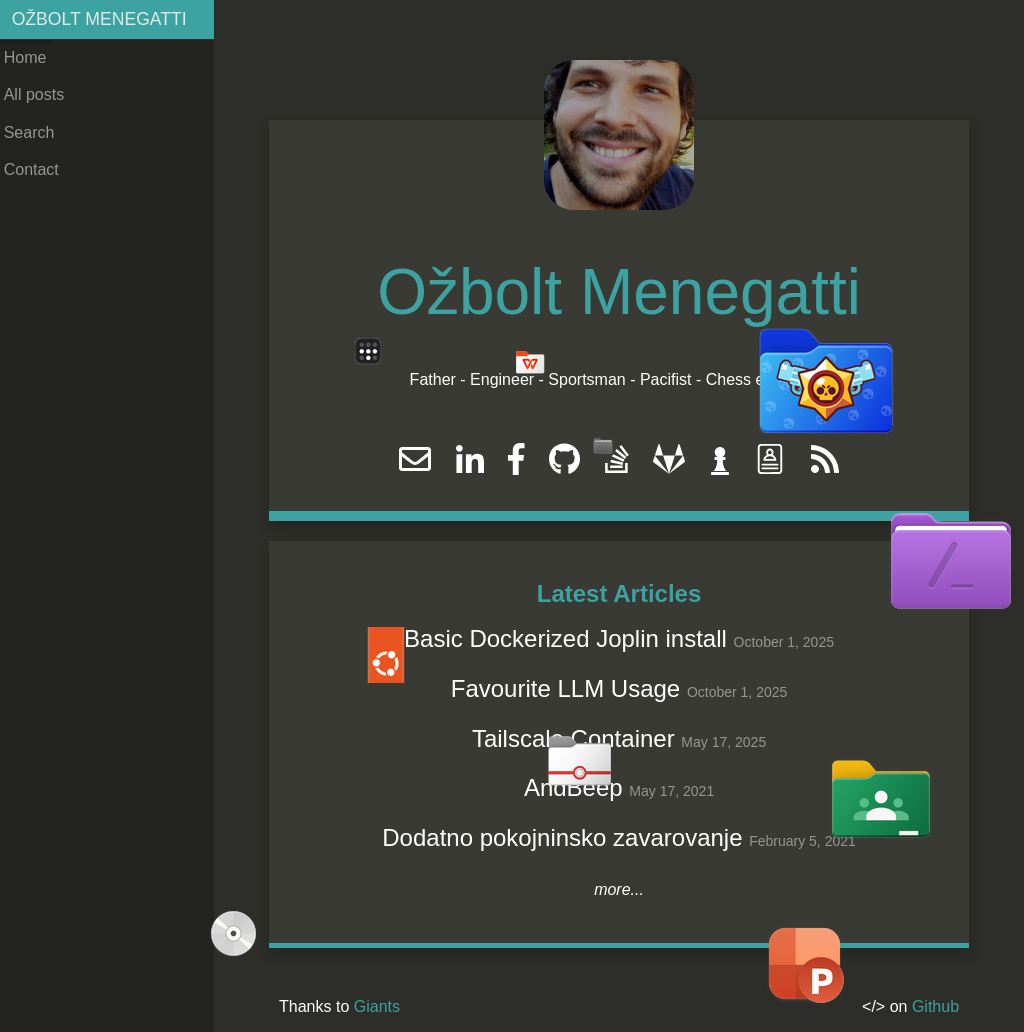  What do you see at coordinates (603, 446) in the screenshot?
I see `access your downloads folder` at bounding box center [603, 446].